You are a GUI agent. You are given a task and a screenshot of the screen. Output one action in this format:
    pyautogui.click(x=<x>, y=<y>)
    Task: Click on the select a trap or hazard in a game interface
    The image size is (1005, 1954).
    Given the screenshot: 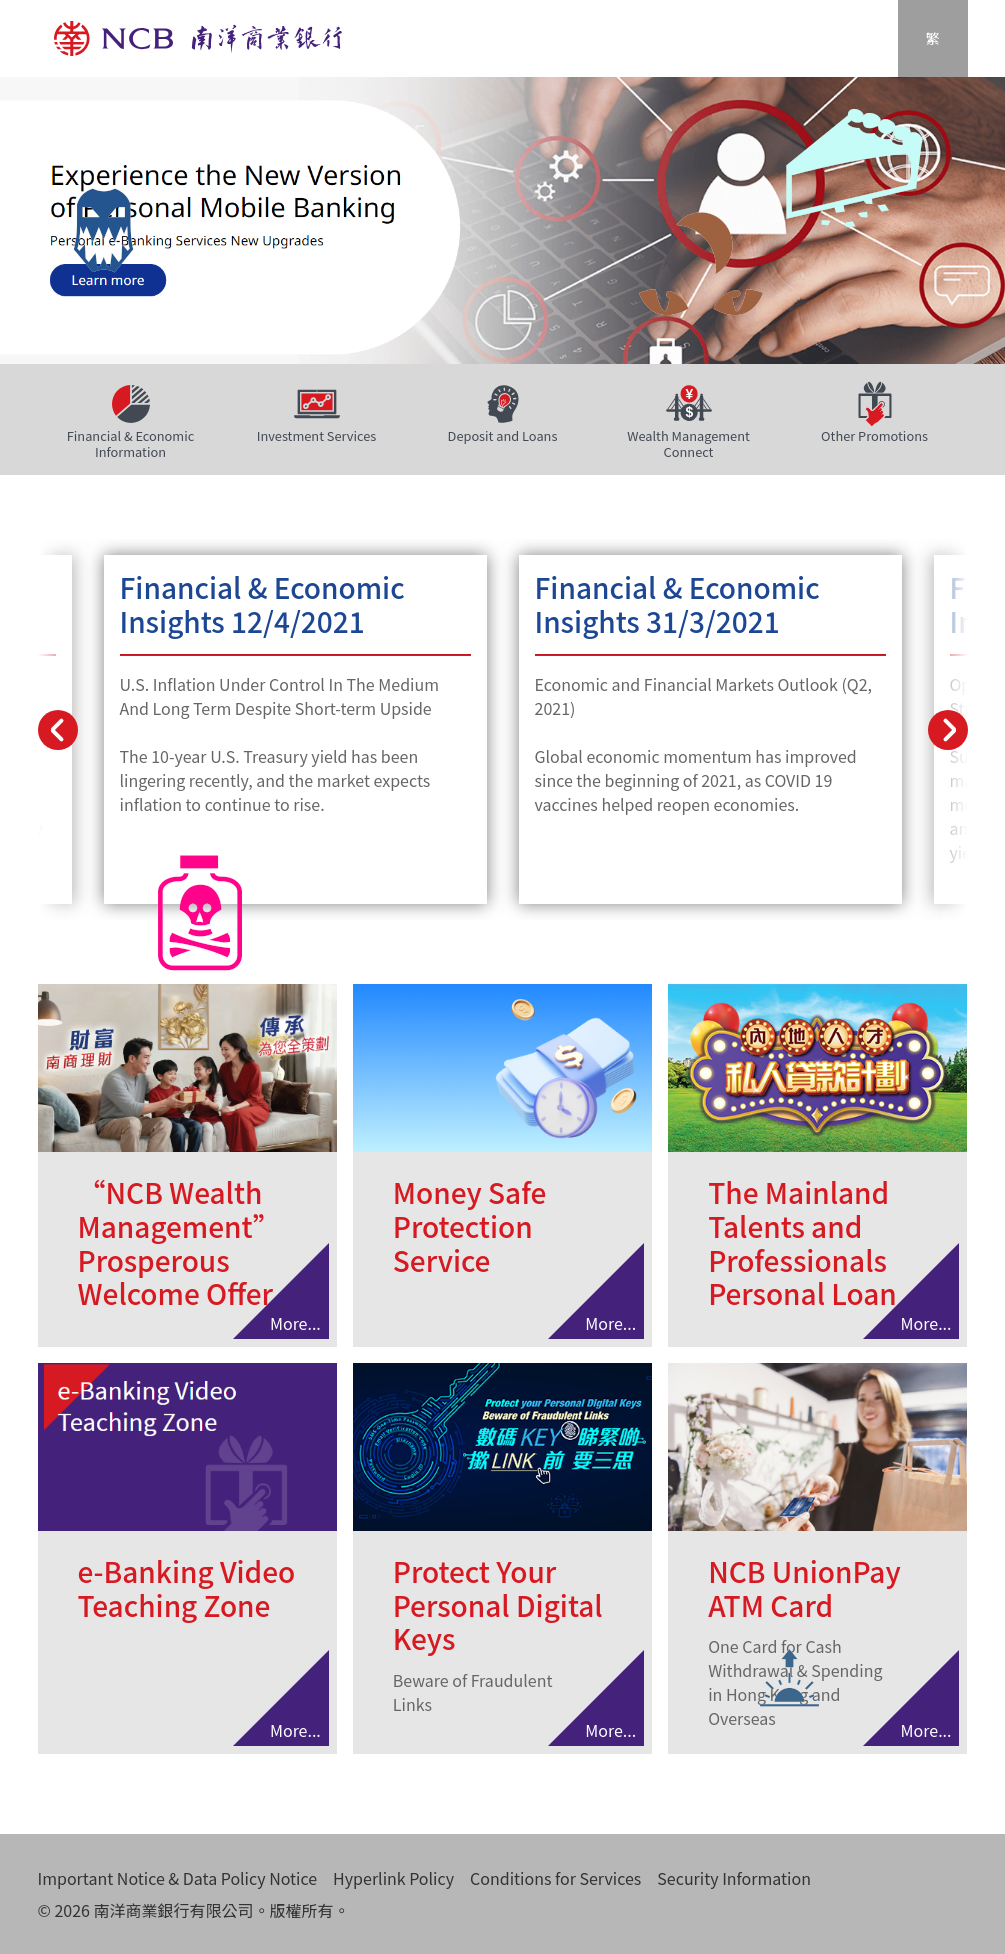 What is the action you would take?
    pyautogui.click(x=103, y=230)
    